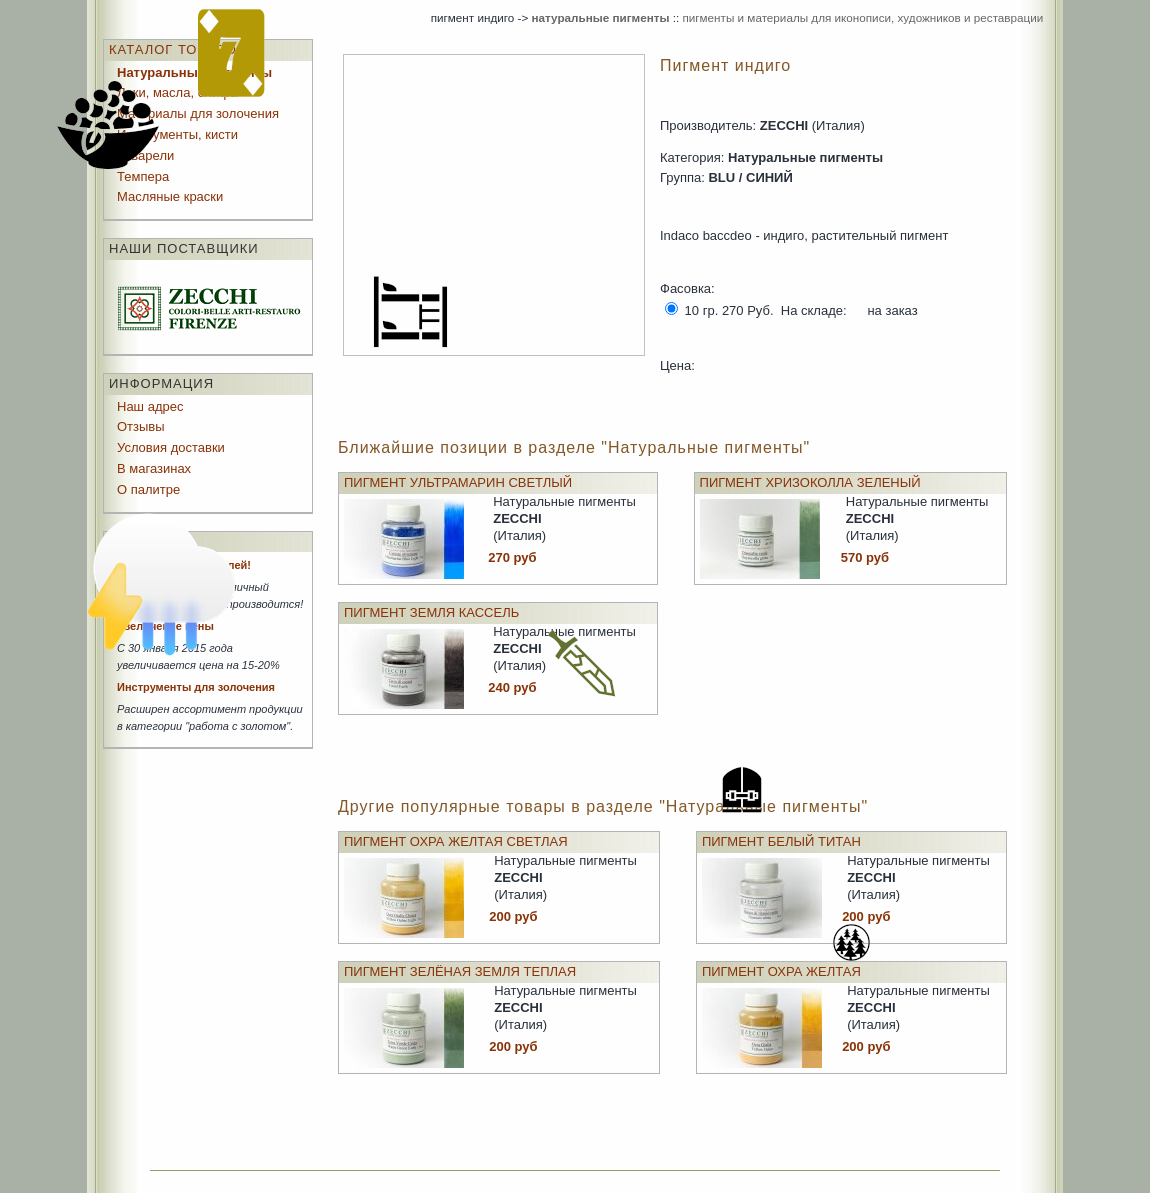  What do you see at coordinates (851, 942) in the screenshot?
I see `explore forest or nature areas in-game` at bounding box center [851, 942].